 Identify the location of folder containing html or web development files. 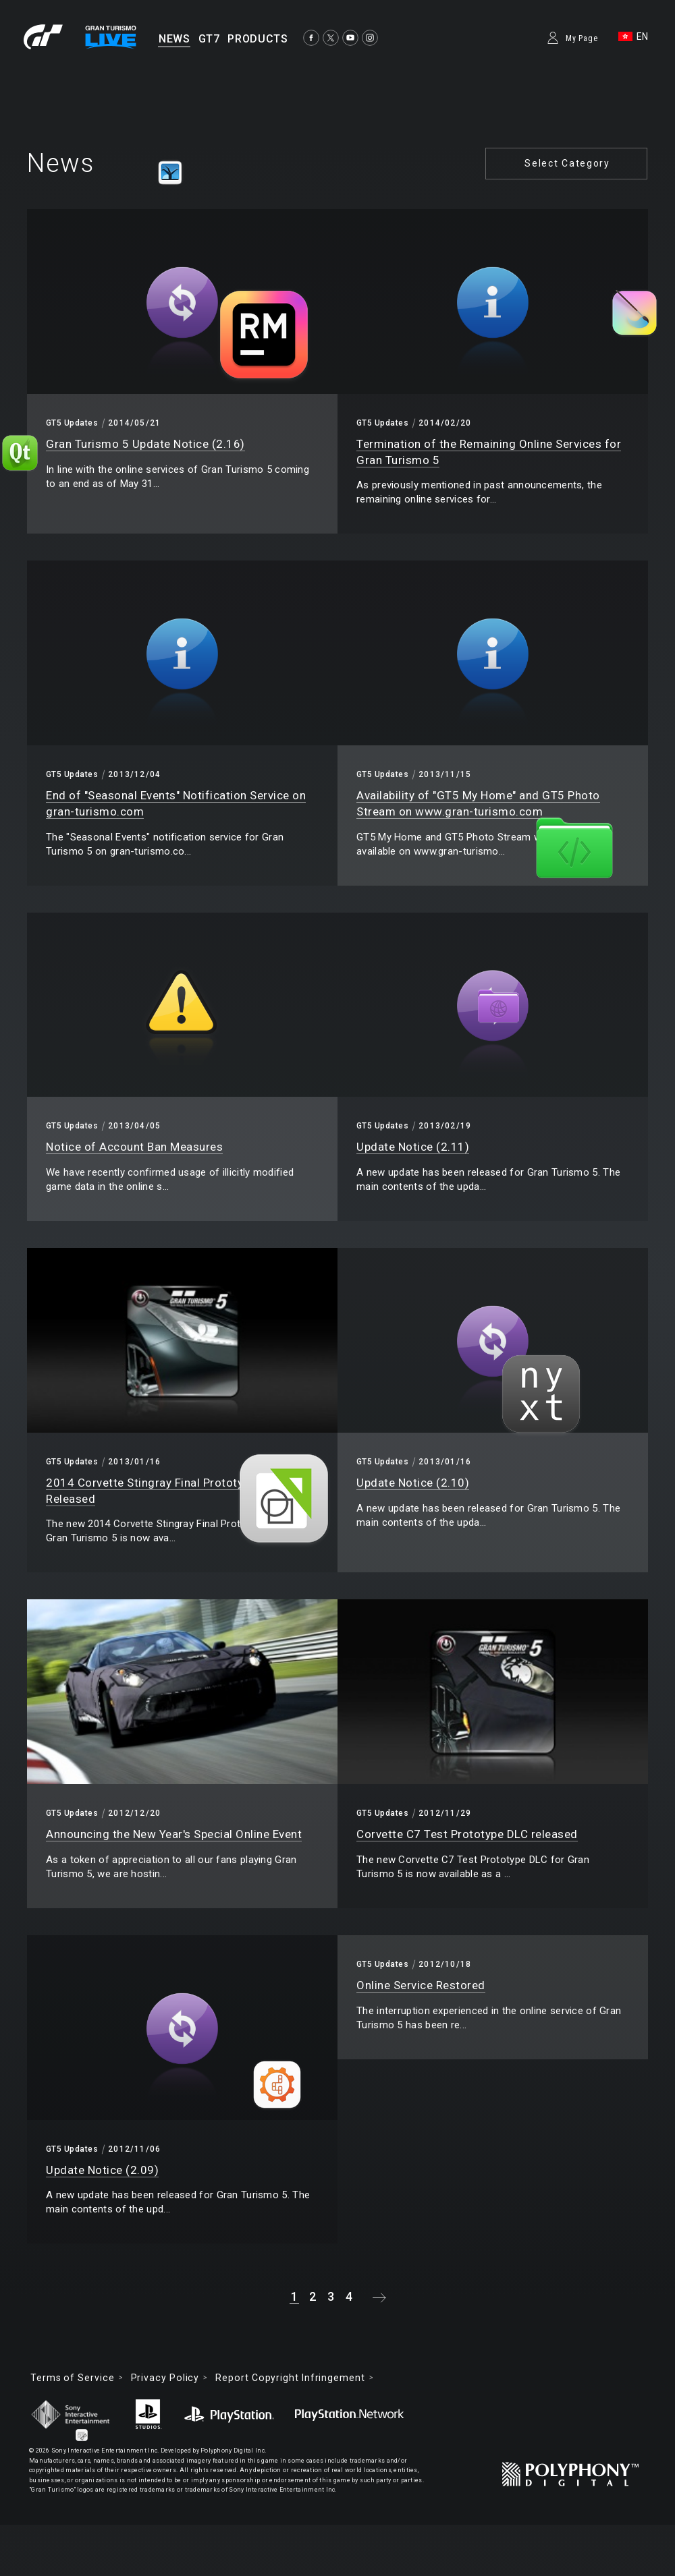
(498, 1006).